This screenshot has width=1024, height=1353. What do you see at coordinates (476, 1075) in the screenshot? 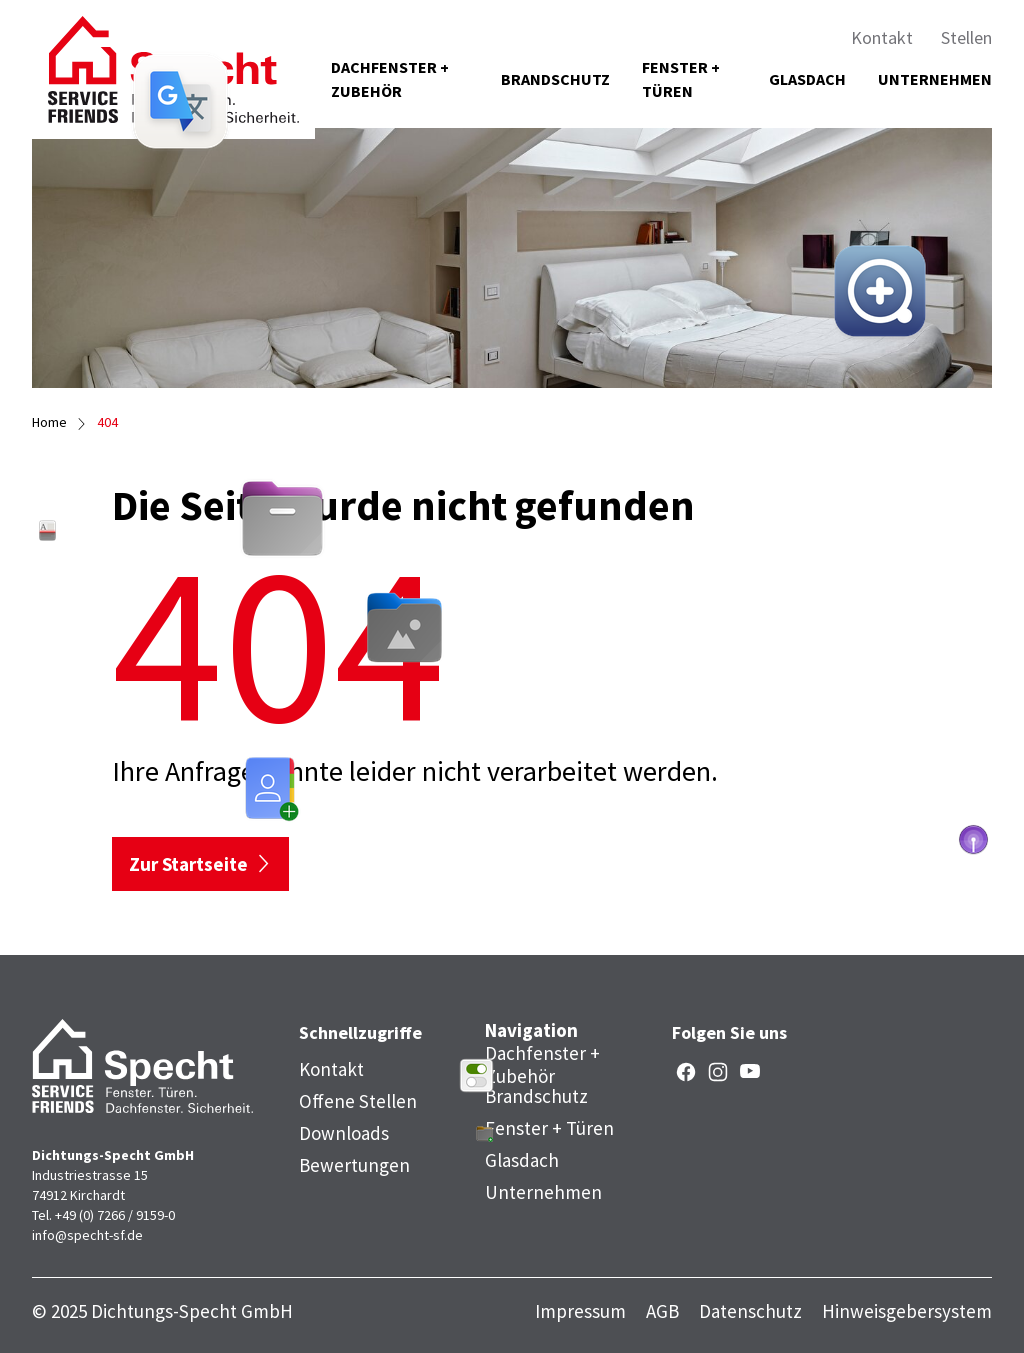
I see `open system settings or preferences` at bounding box center [476, 1075].